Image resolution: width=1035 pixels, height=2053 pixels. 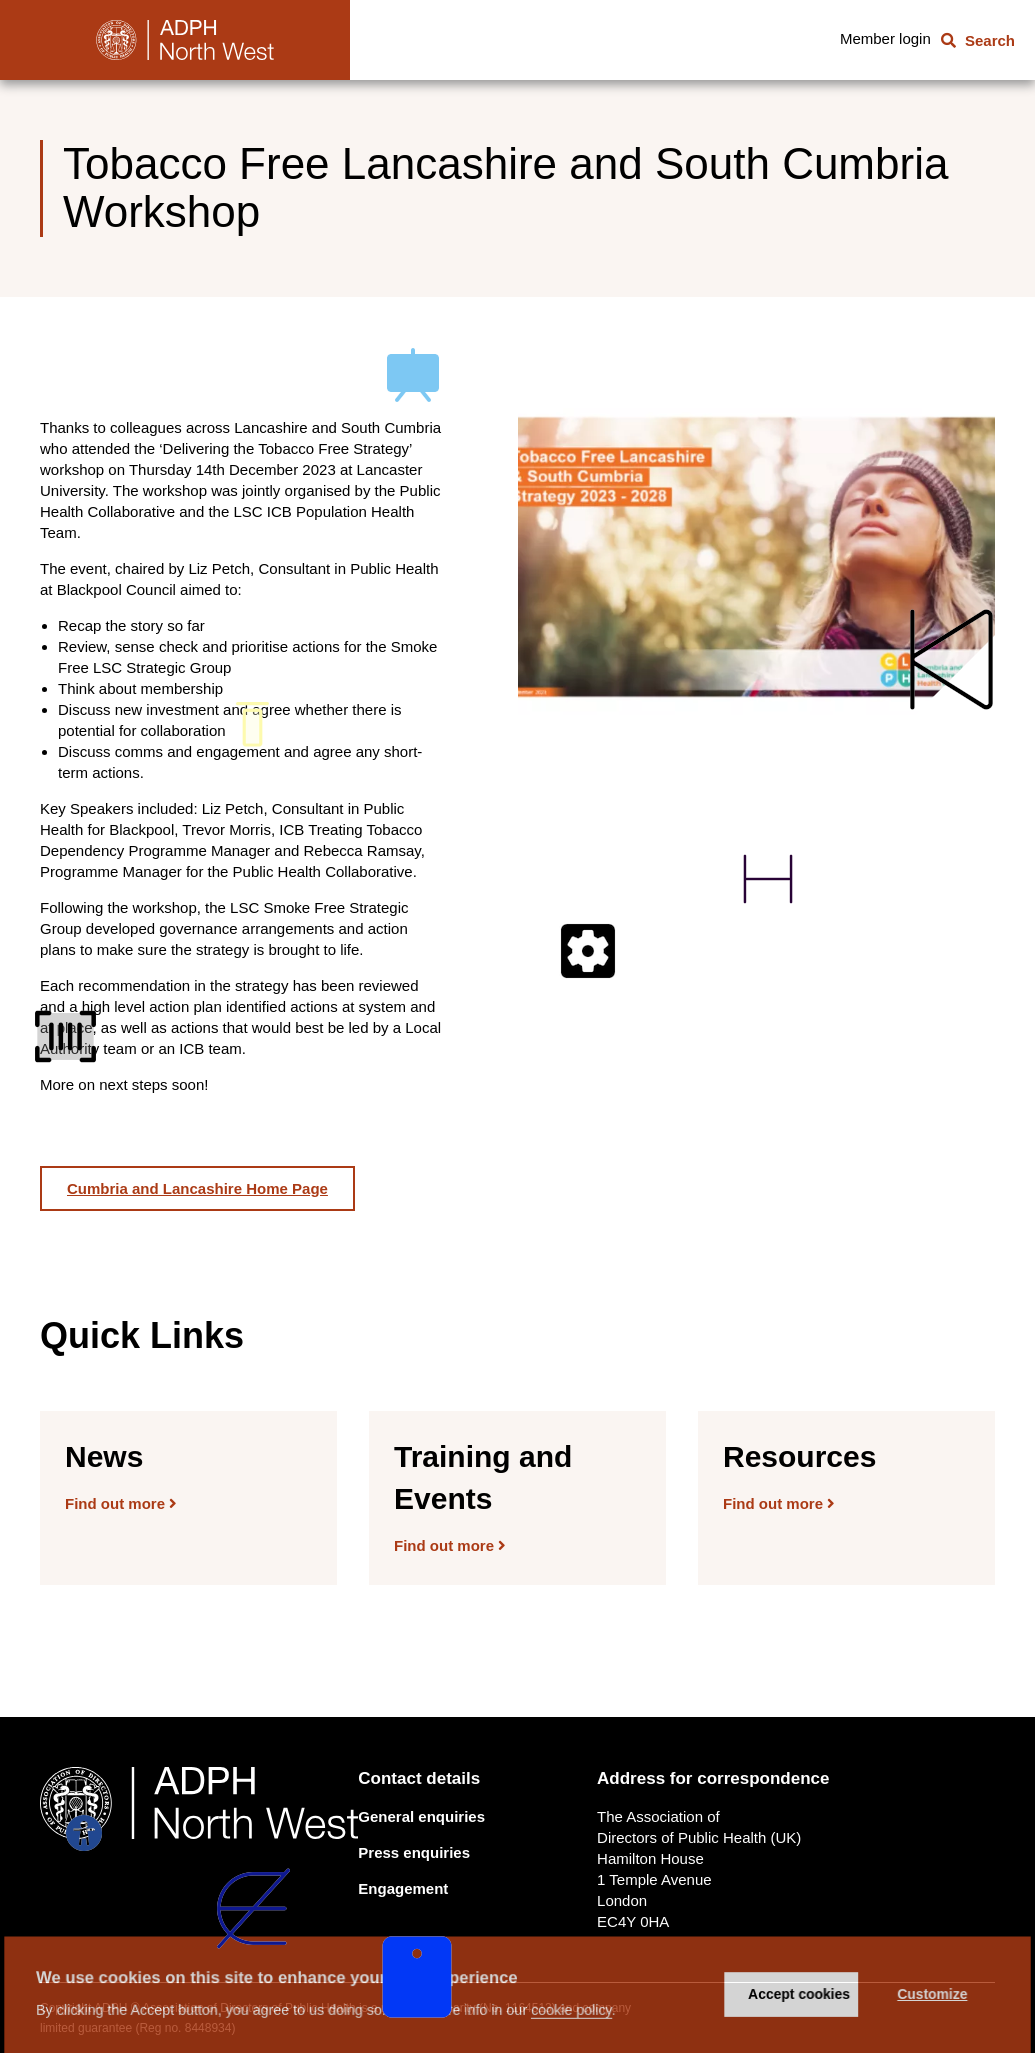 I want to click on indicates item is not part of a set or group, so click(x=253, y=1908).